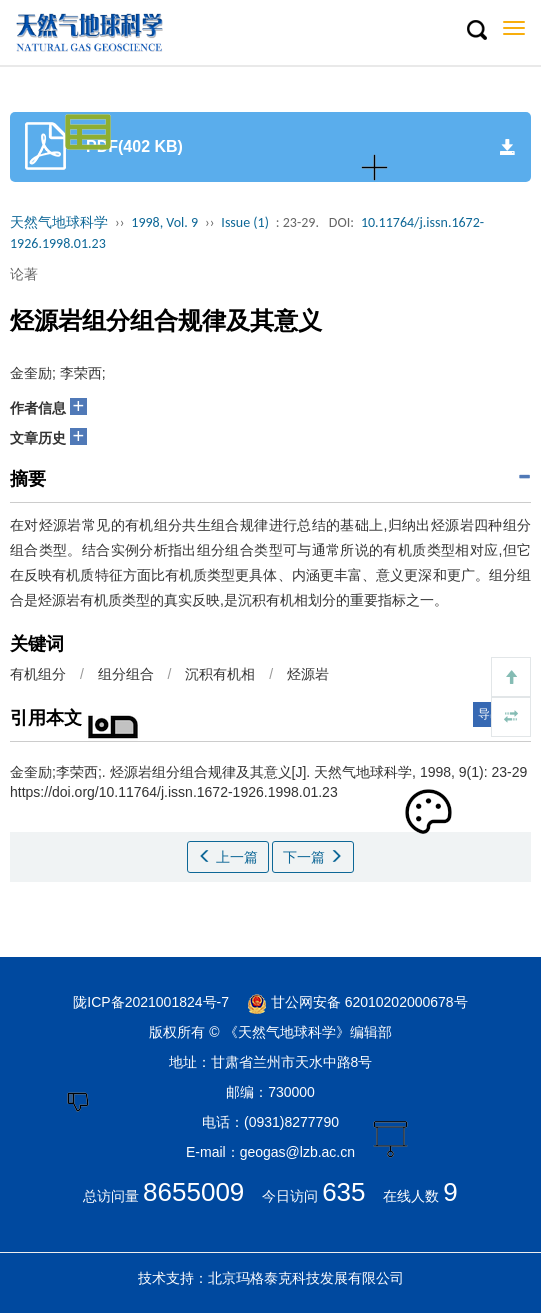 The width and height of the screenshot is (541, 1313). What do you see at coordinates (113, 727) in the screenshot?
I see `select a first-class or business suite seat` at bounding box center [113, 727].